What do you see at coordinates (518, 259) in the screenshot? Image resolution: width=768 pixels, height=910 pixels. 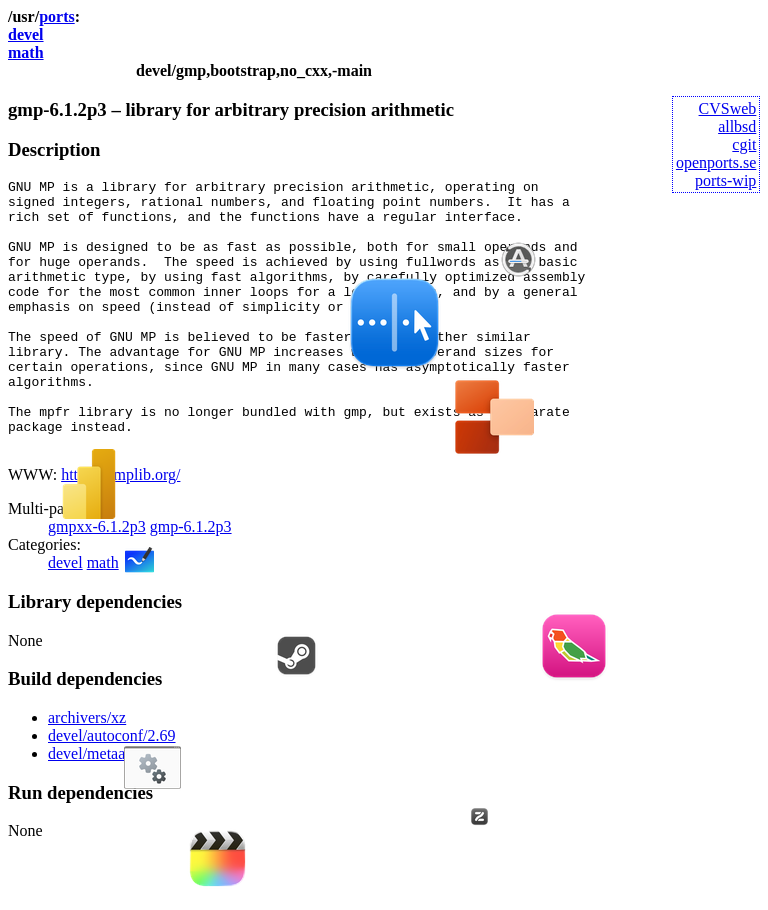 I see `open the software updater application` at bounding box center [518, 259].